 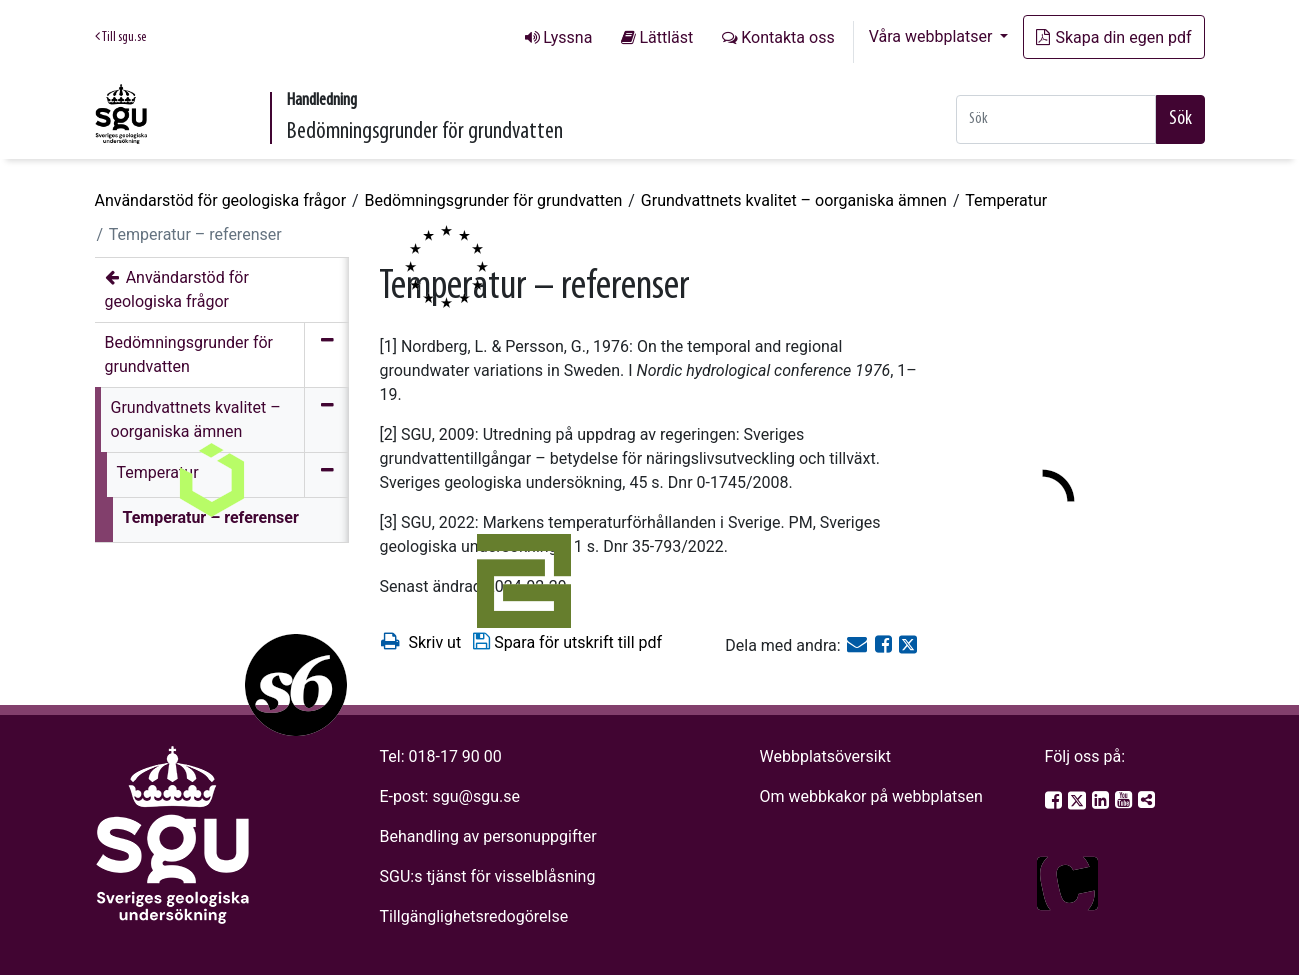 I want to click on visit the G2G gaming marketplace, so click(x=524, y=581).